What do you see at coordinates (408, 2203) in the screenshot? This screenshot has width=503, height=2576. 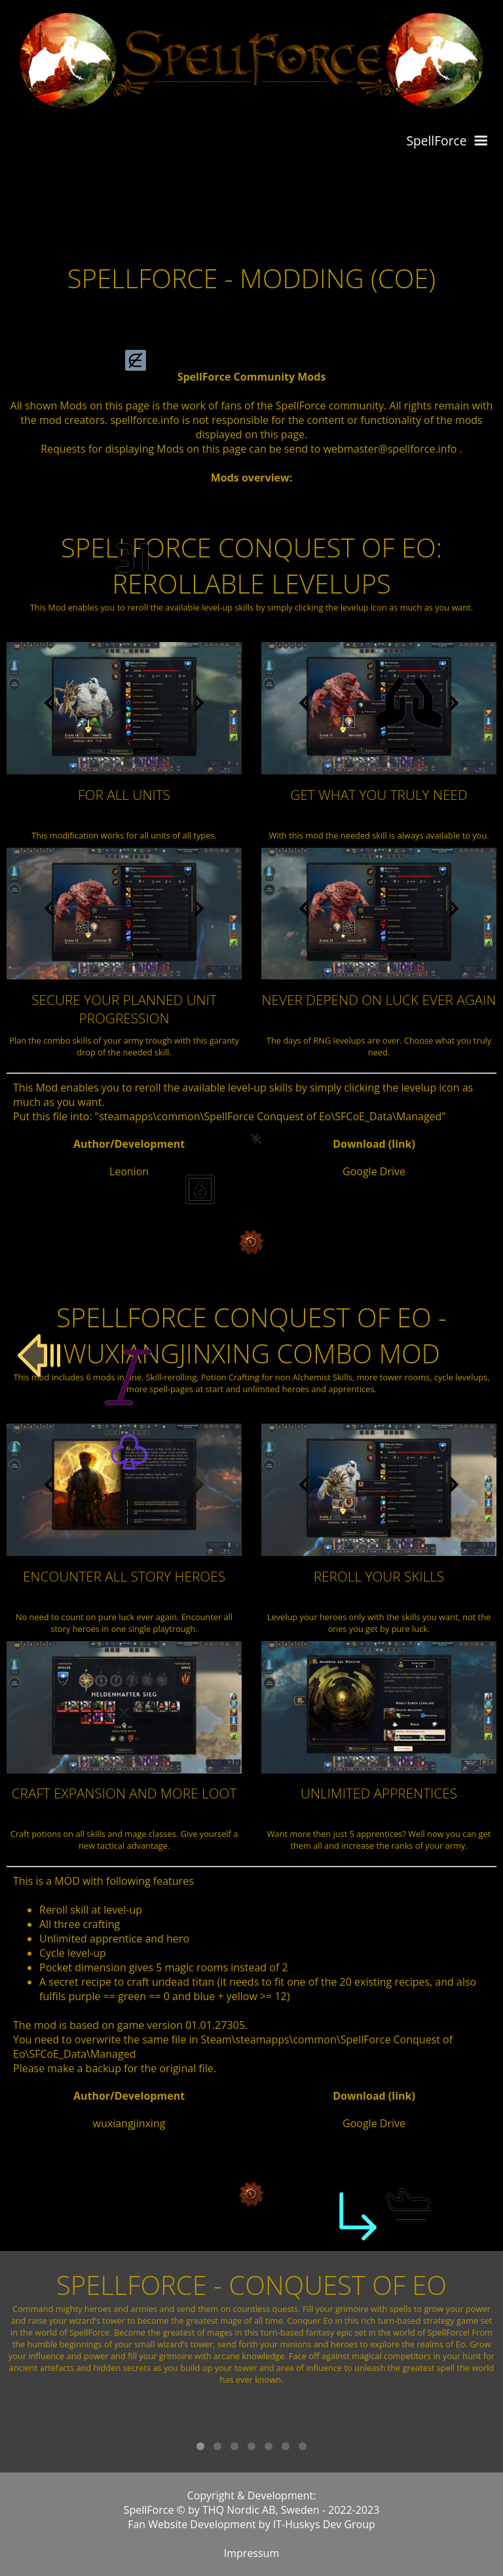 I see `indicates flight mode is active` at bounding box center [408, 2203].